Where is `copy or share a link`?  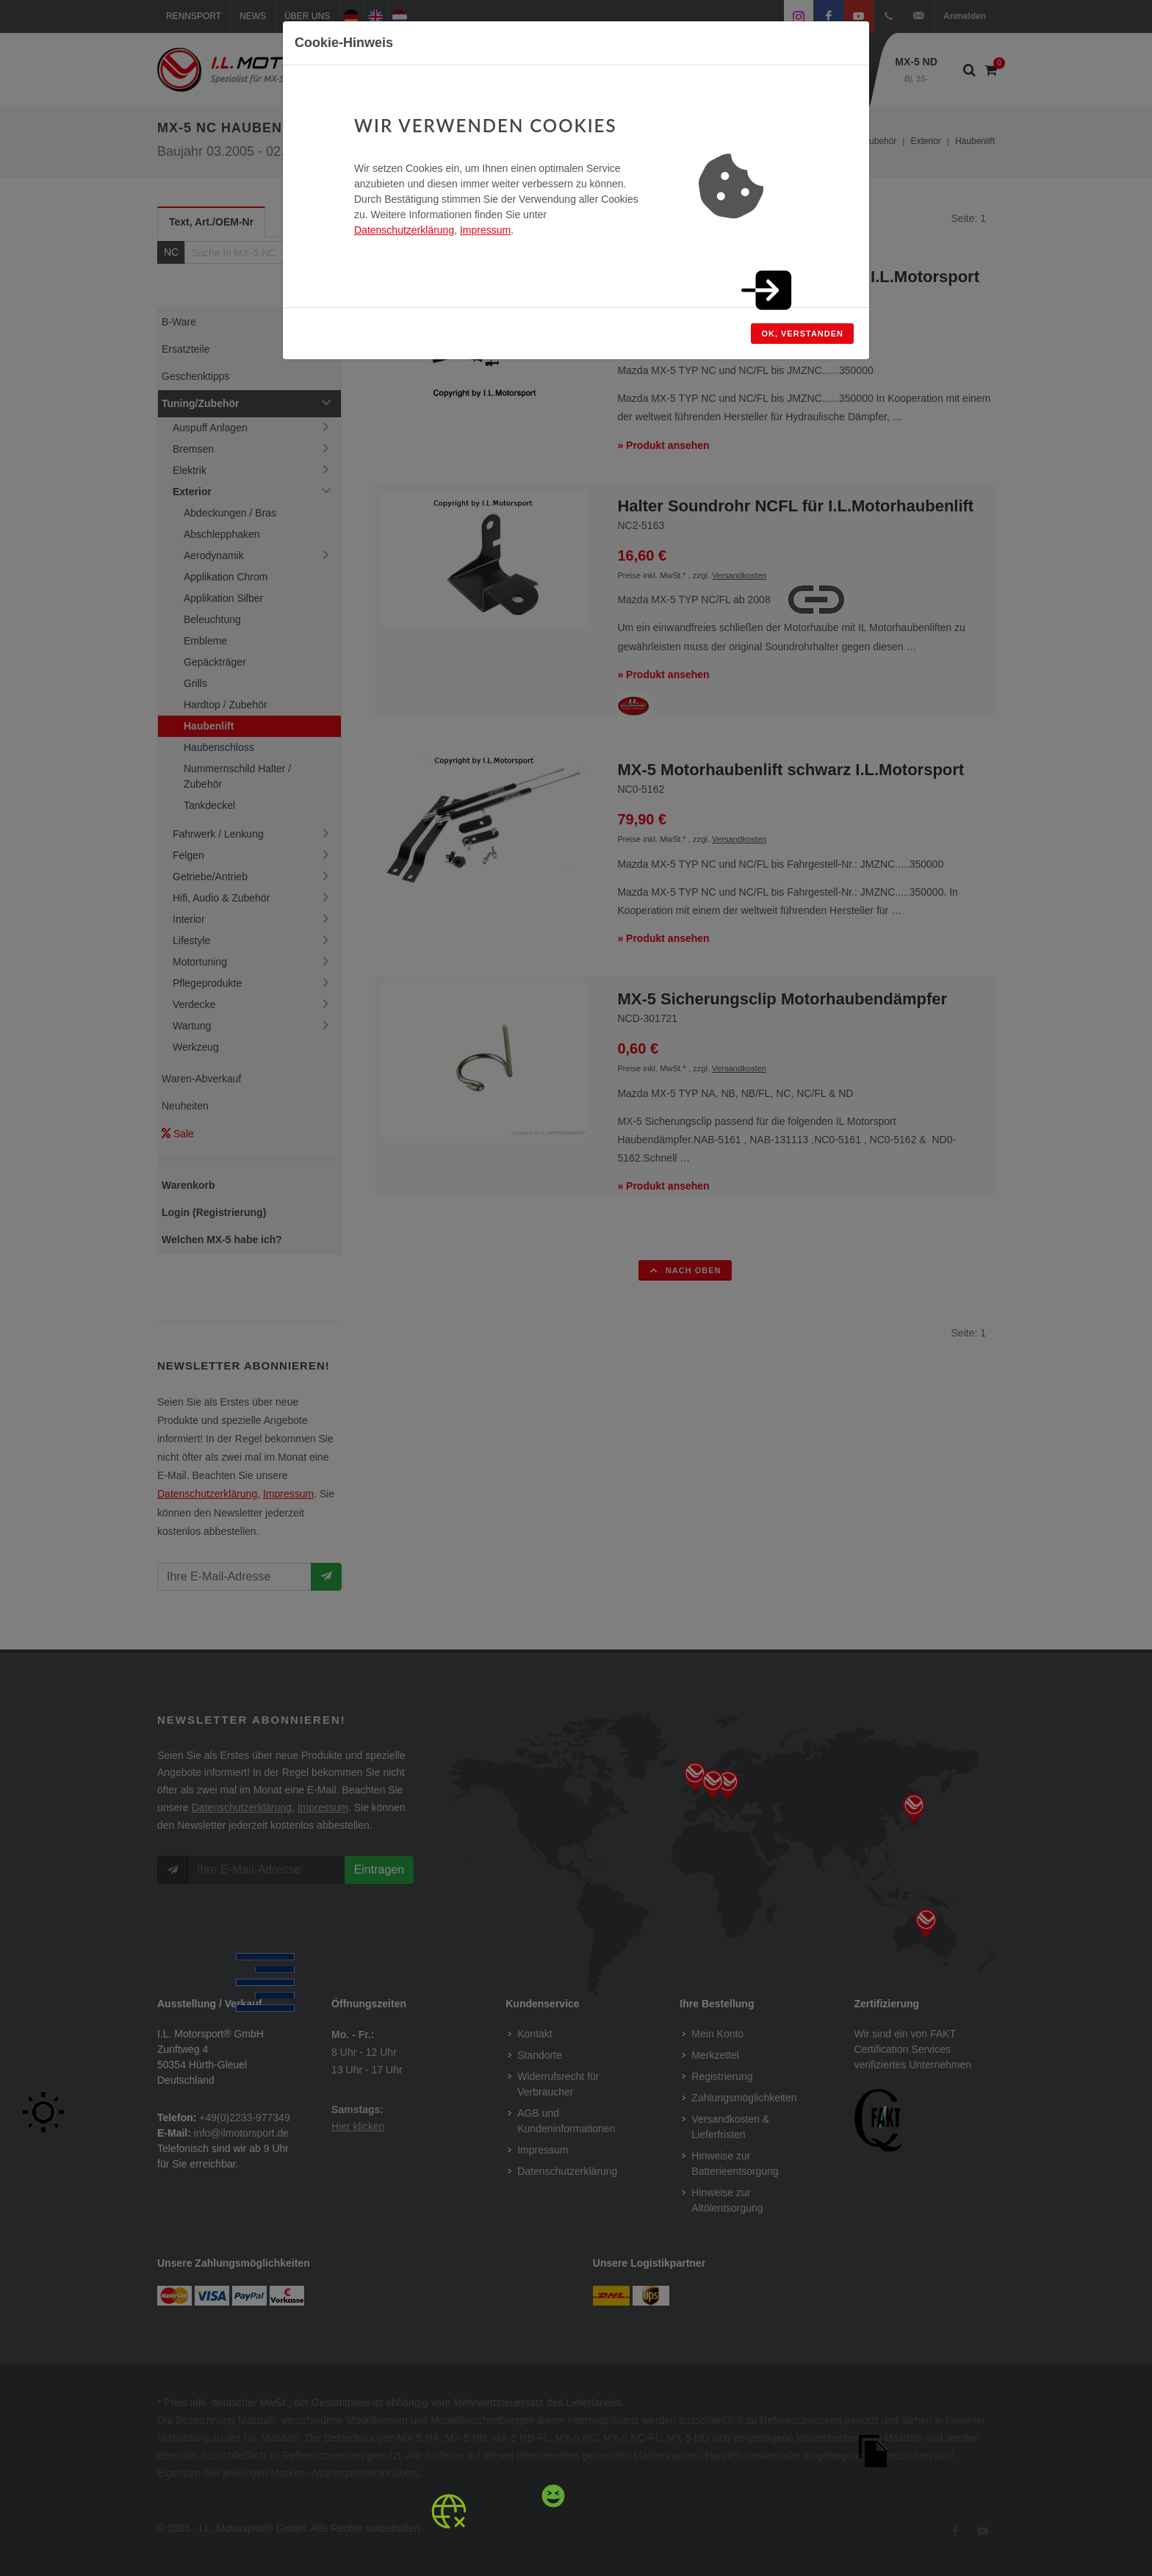
copy or share a link is located at coordinates (816, 600).